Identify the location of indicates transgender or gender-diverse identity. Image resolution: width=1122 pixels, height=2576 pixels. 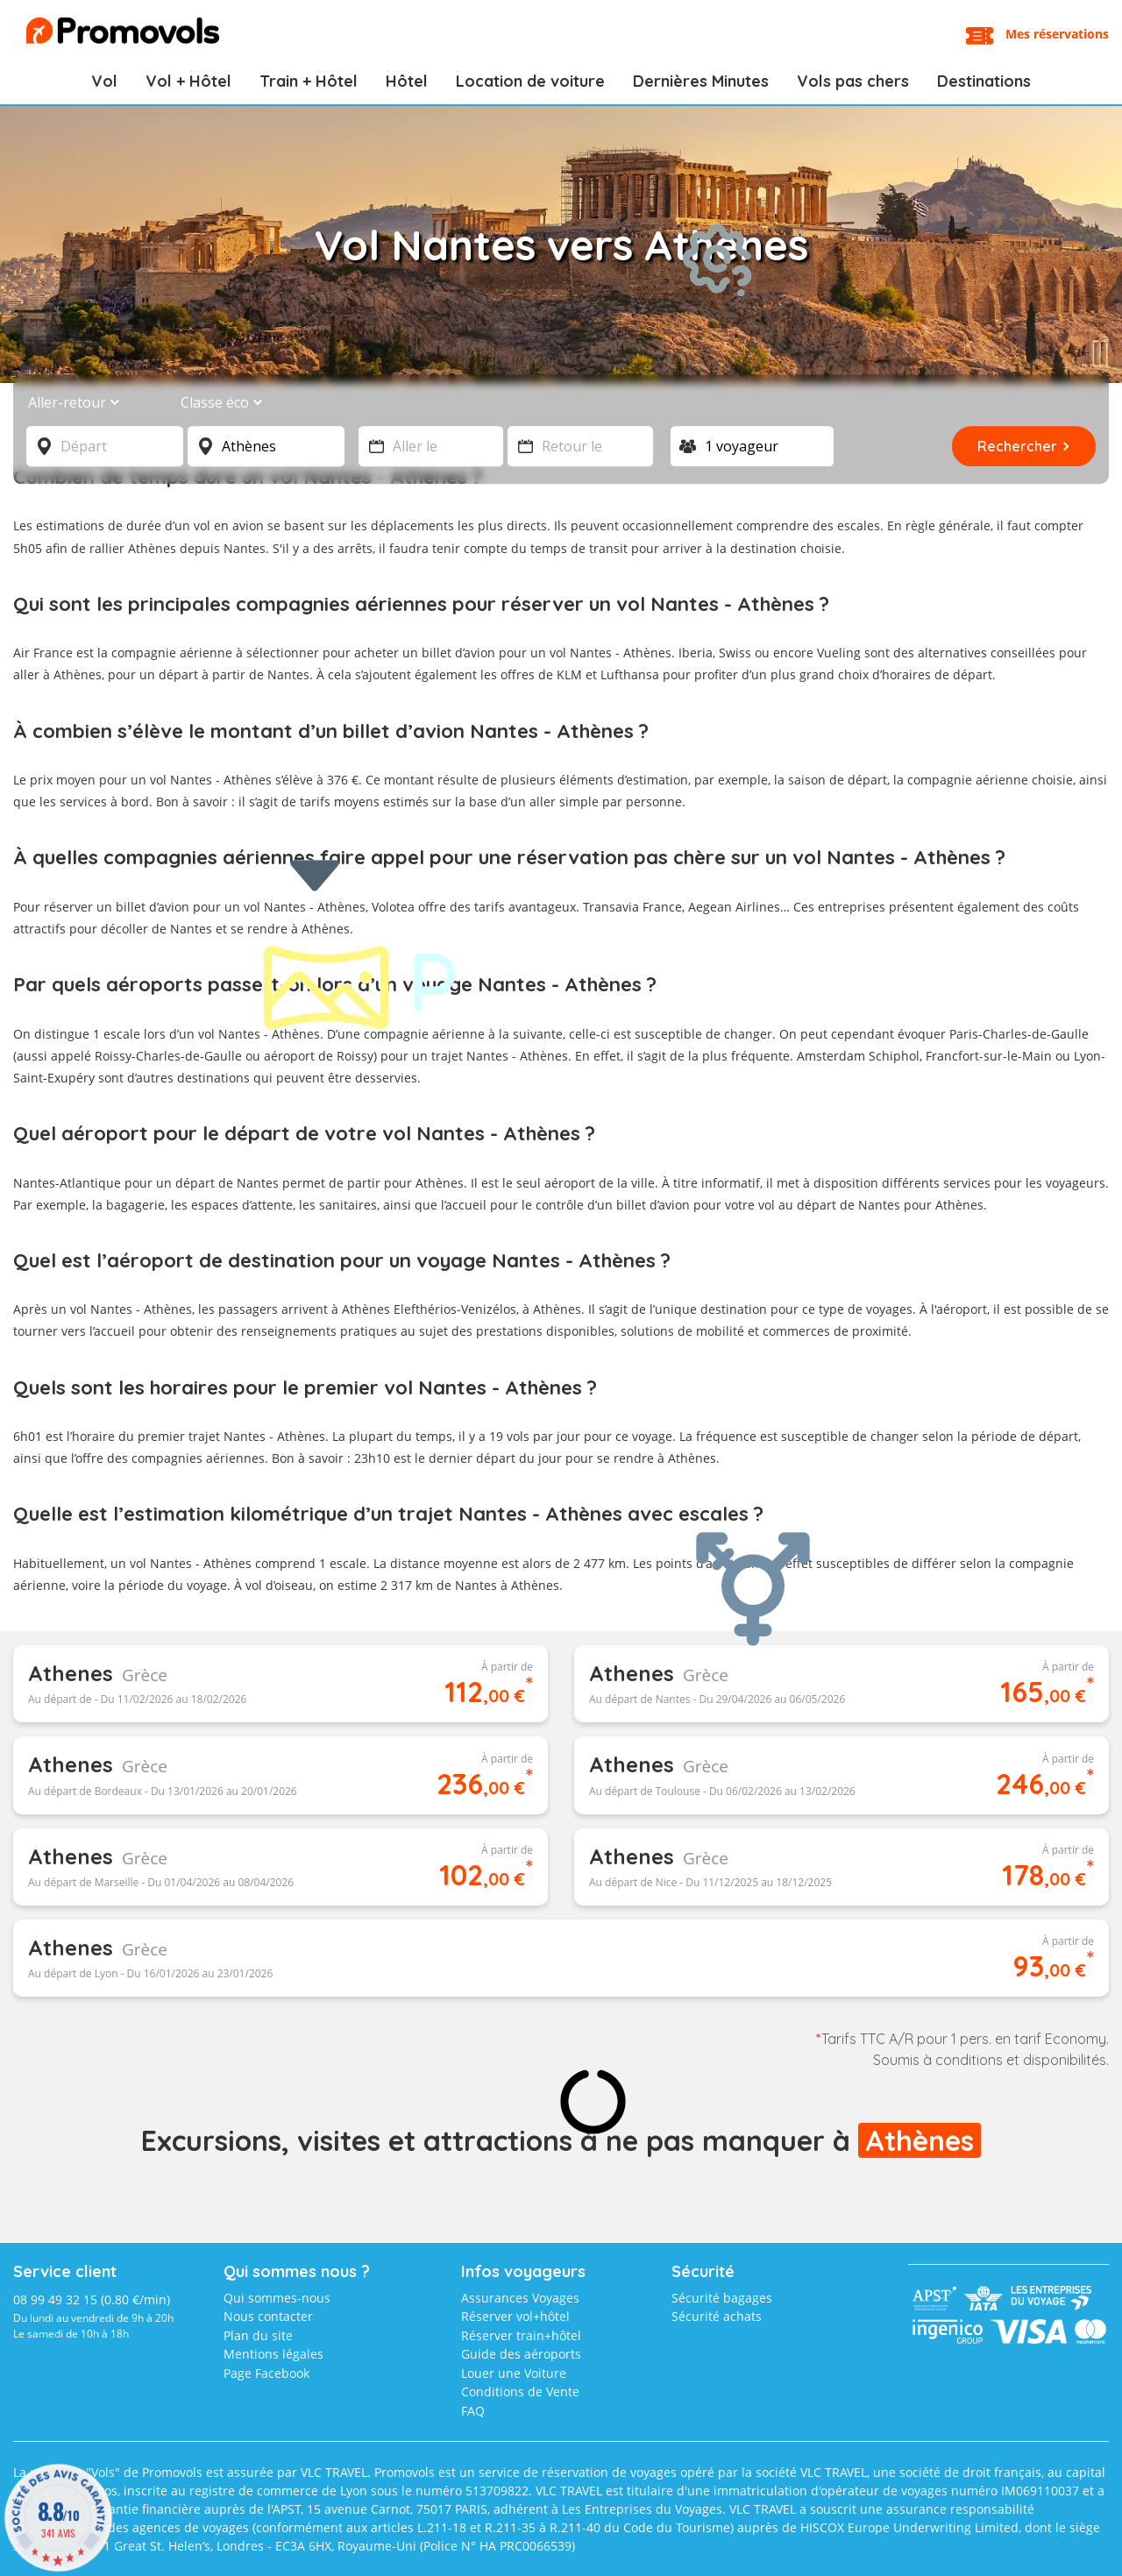
(753, 1589).